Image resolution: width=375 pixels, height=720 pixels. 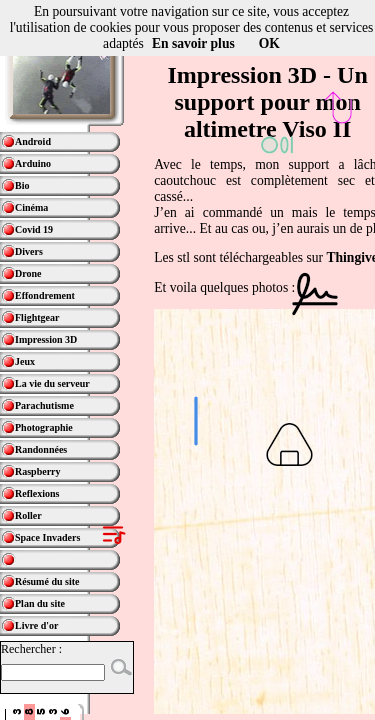 What do you see at coordinates (289, 444) in the screenshot?
I see `browse Japanese food options` at bounding box center [289, 444].